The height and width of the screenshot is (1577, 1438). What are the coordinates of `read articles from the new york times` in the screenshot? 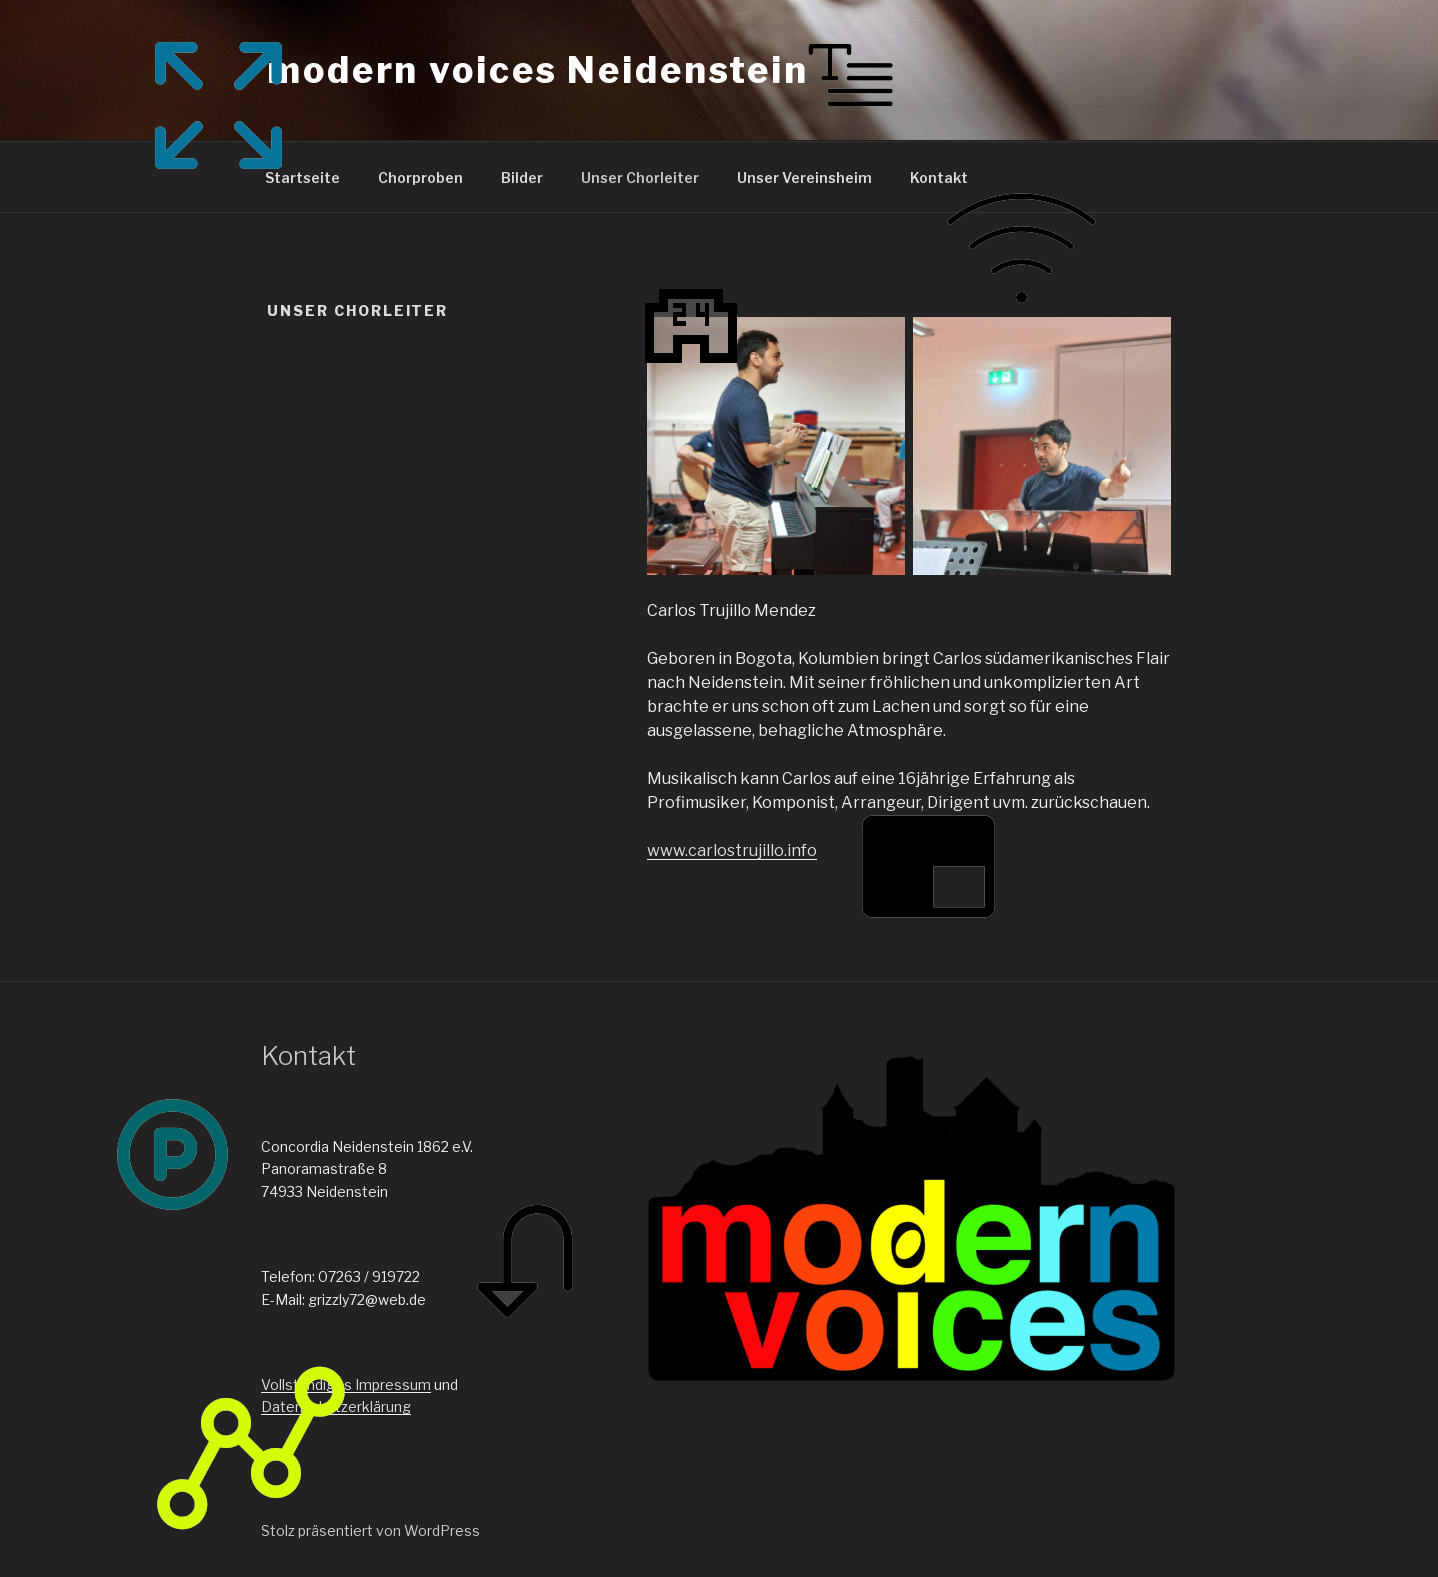 It's located at (849, 75).